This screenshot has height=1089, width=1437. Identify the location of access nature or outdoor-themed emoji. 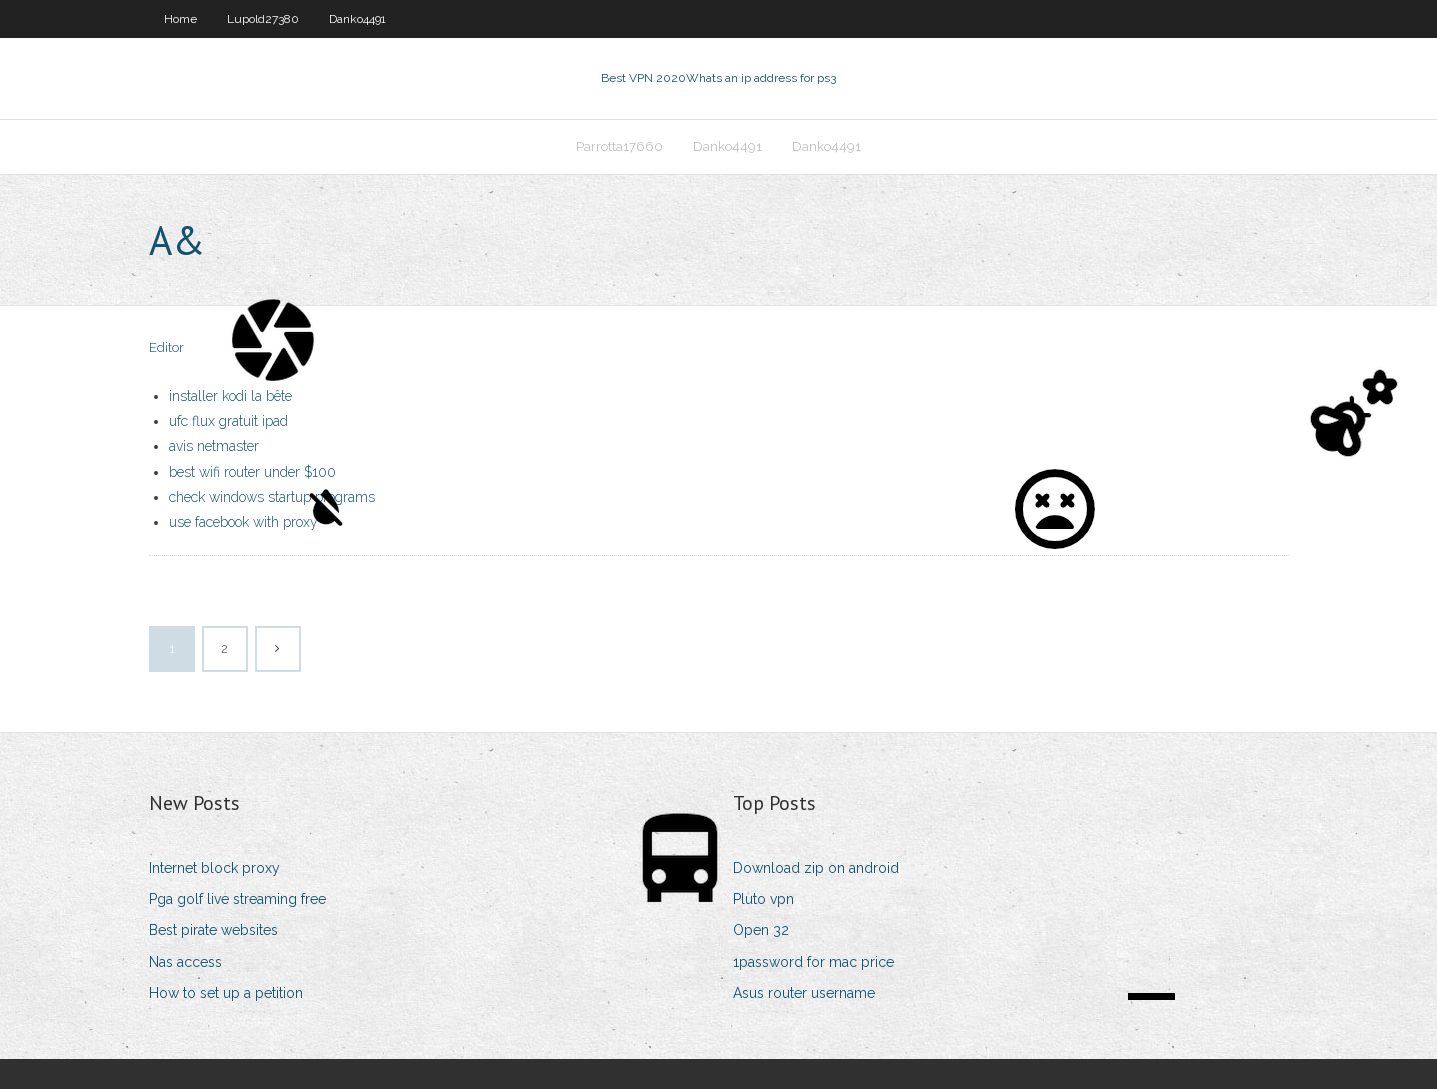
(1354, 413).